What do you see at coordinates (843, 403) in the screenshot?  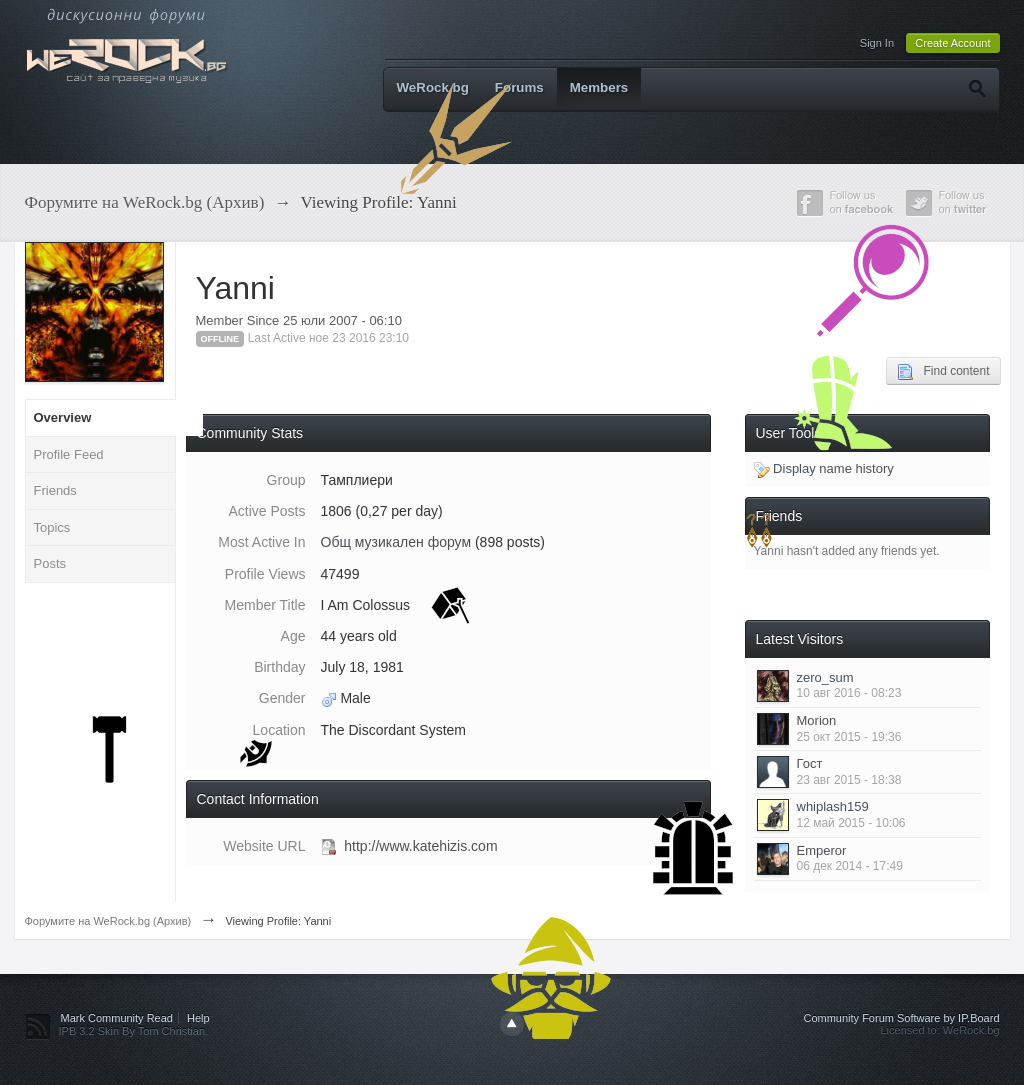 I see `select western or cowboy-themed content` at bounding box center [843, 403].